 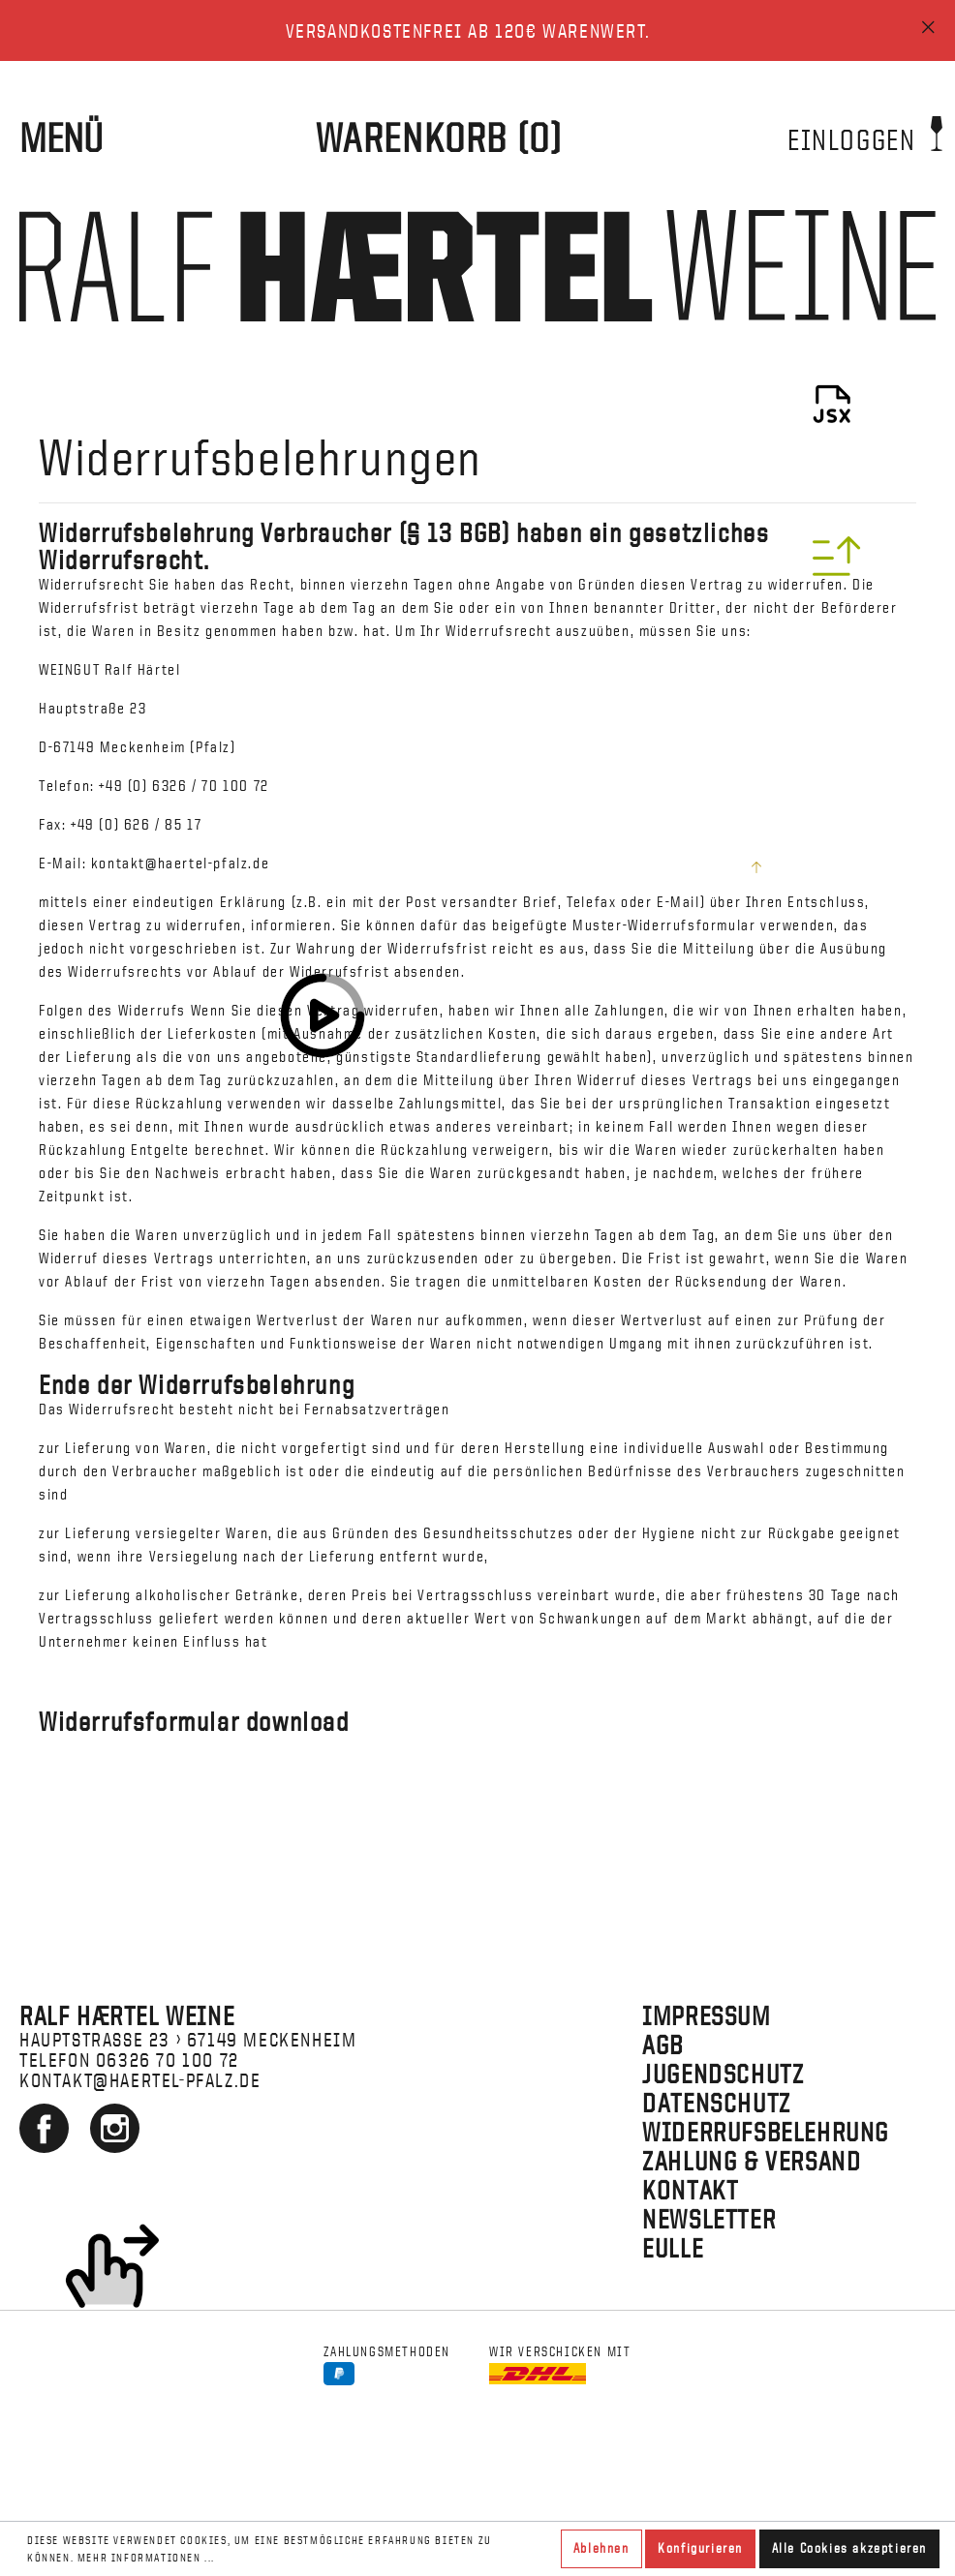 What do you see at coordinates (756, 867) in the screenshot?
I see `scroll to top of page` at bounding box center [756, 867].